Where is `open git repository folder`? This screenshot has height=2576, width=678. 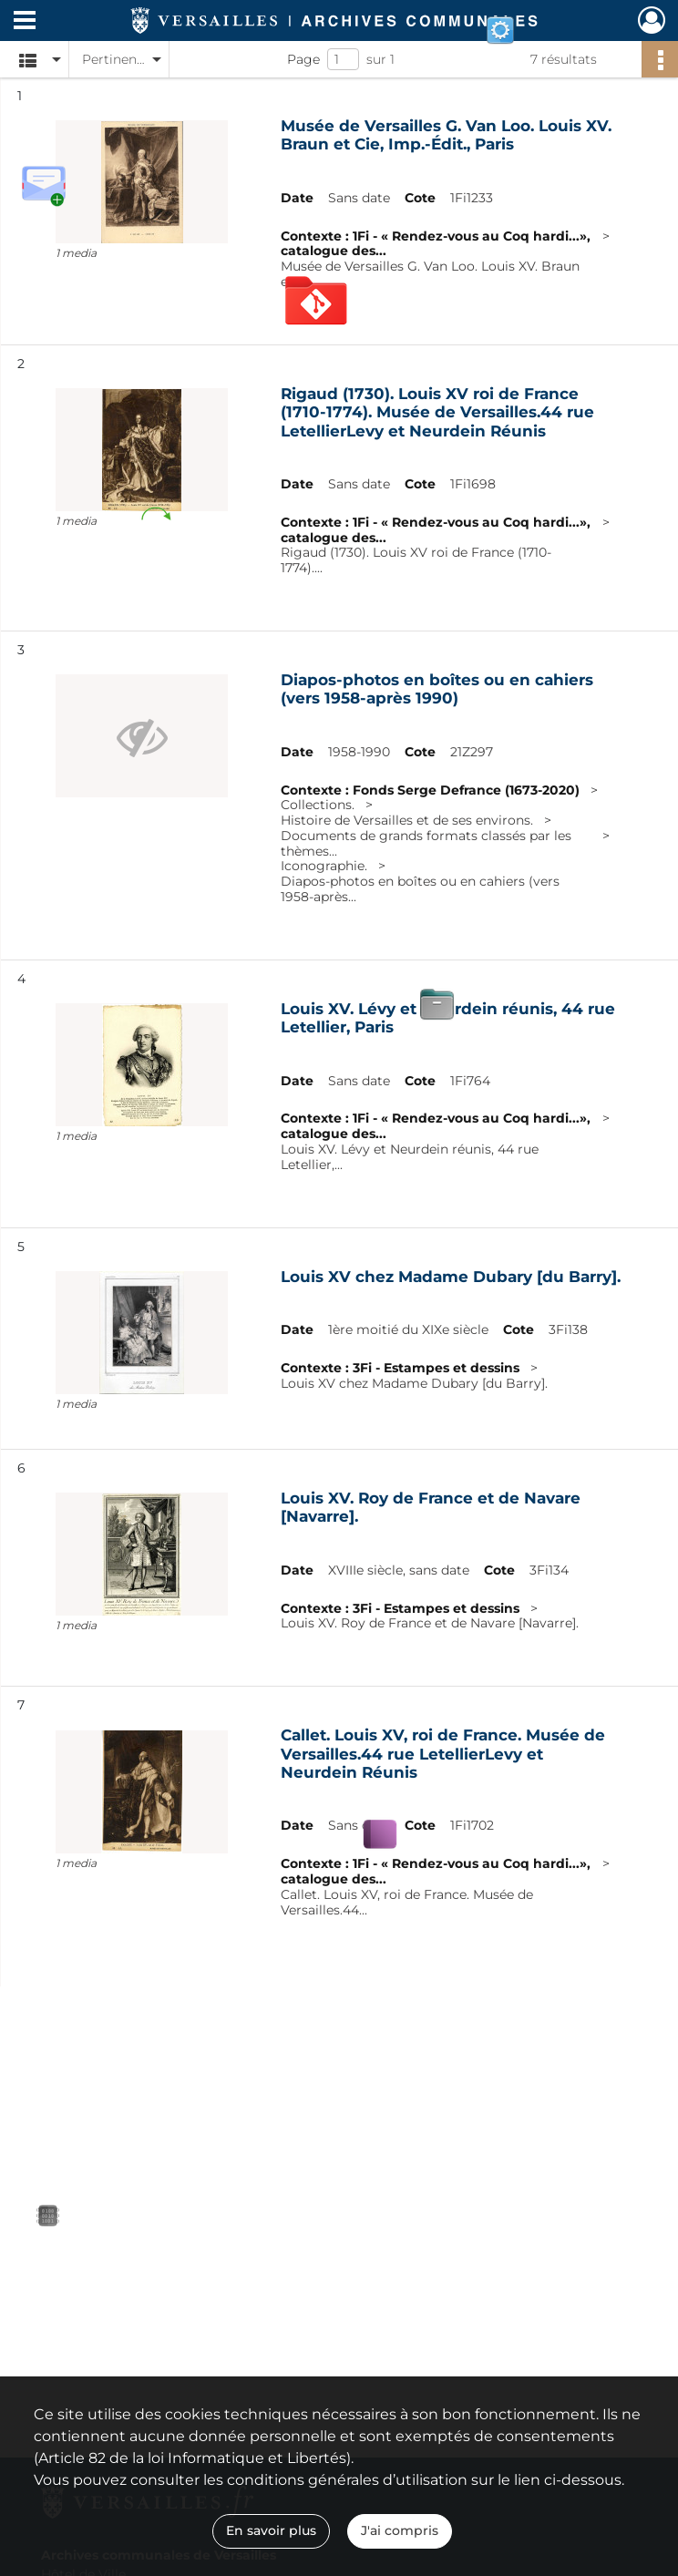
open git repository folder is located at coordinates (315, 302).